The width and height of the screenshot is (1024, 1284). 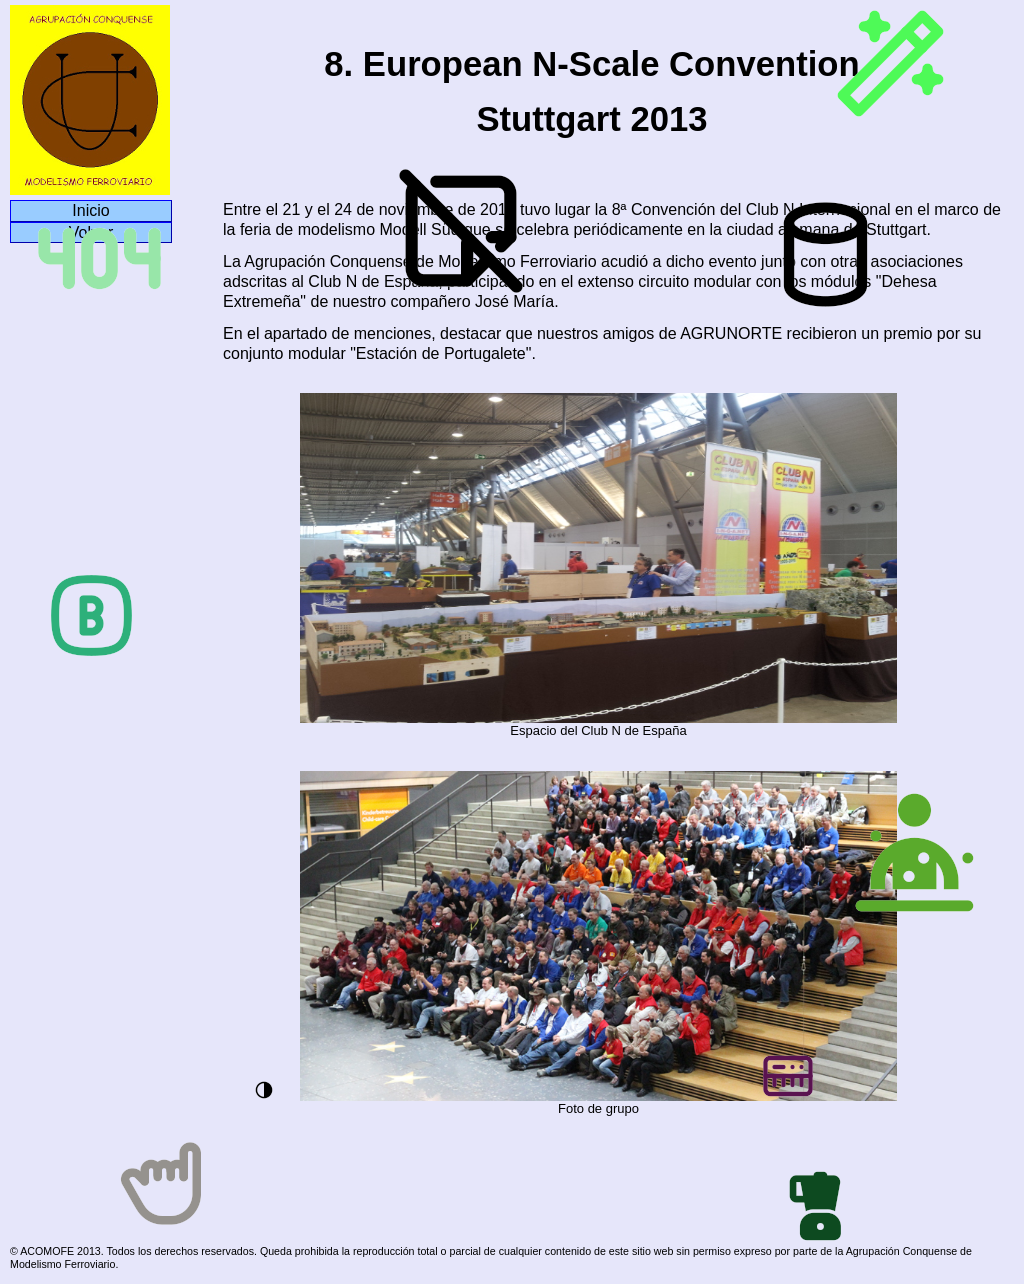 What do you see at coordinates (99, 258) in the screenshot?
I see `indicates page not found error` at bounding box center [99, 258].